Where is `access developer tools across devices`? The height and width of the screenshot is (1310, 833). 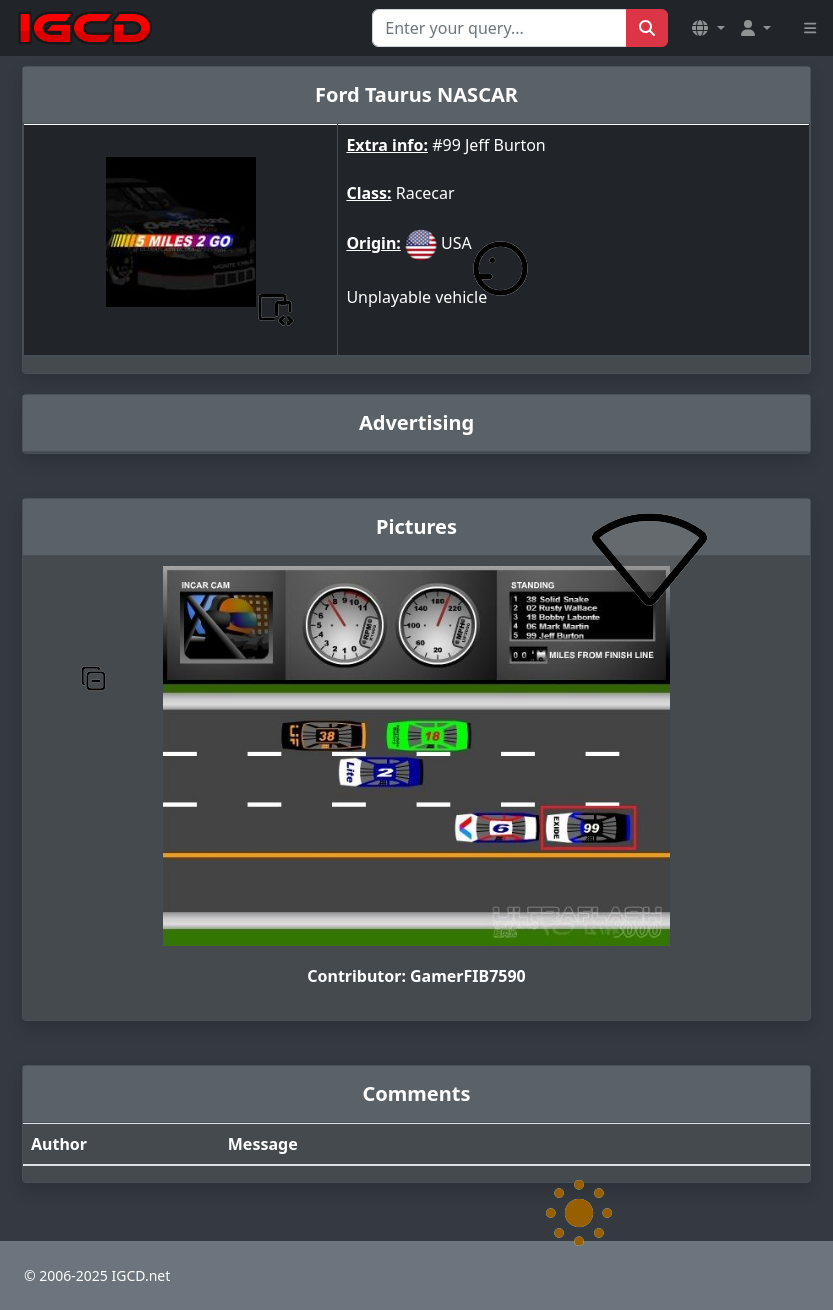
access developer tools across devices is located at coordinates (275, 309).